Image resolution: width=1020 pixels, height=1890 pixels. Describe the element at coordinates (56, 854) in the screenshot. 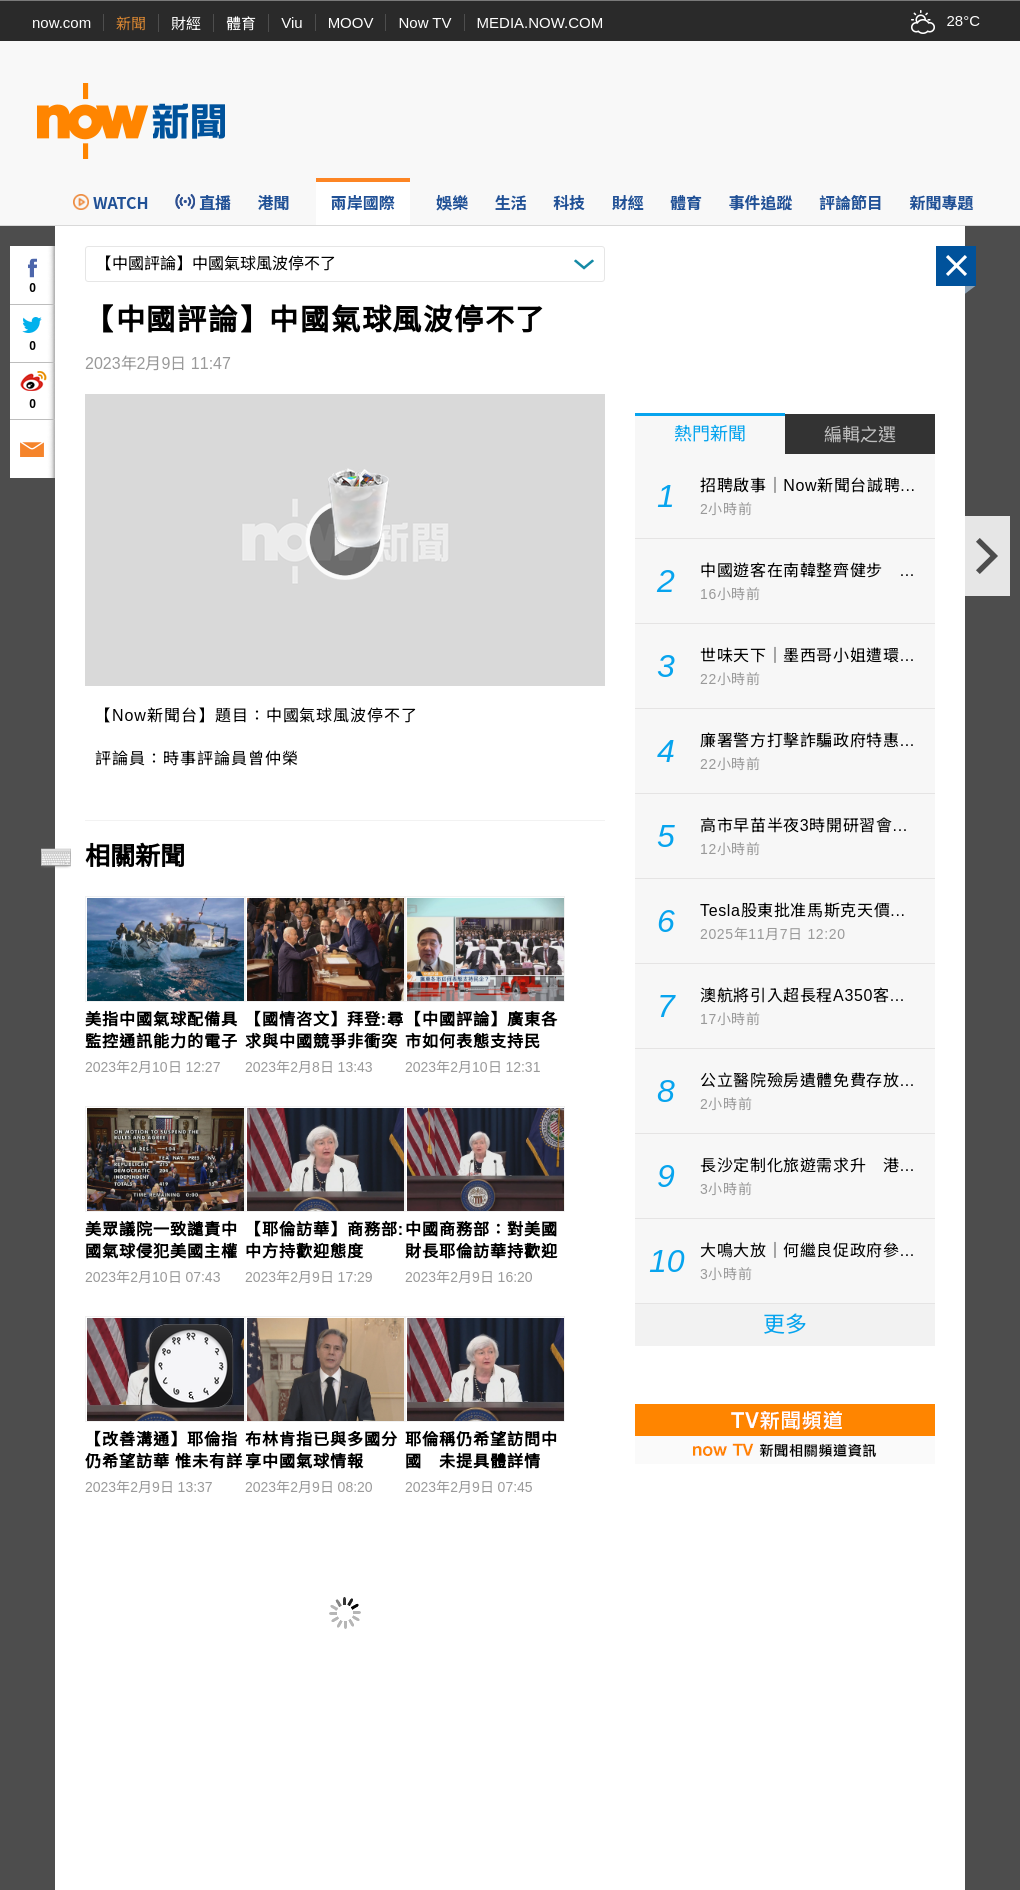

I see `bluetooth keyboard connected` at that location.